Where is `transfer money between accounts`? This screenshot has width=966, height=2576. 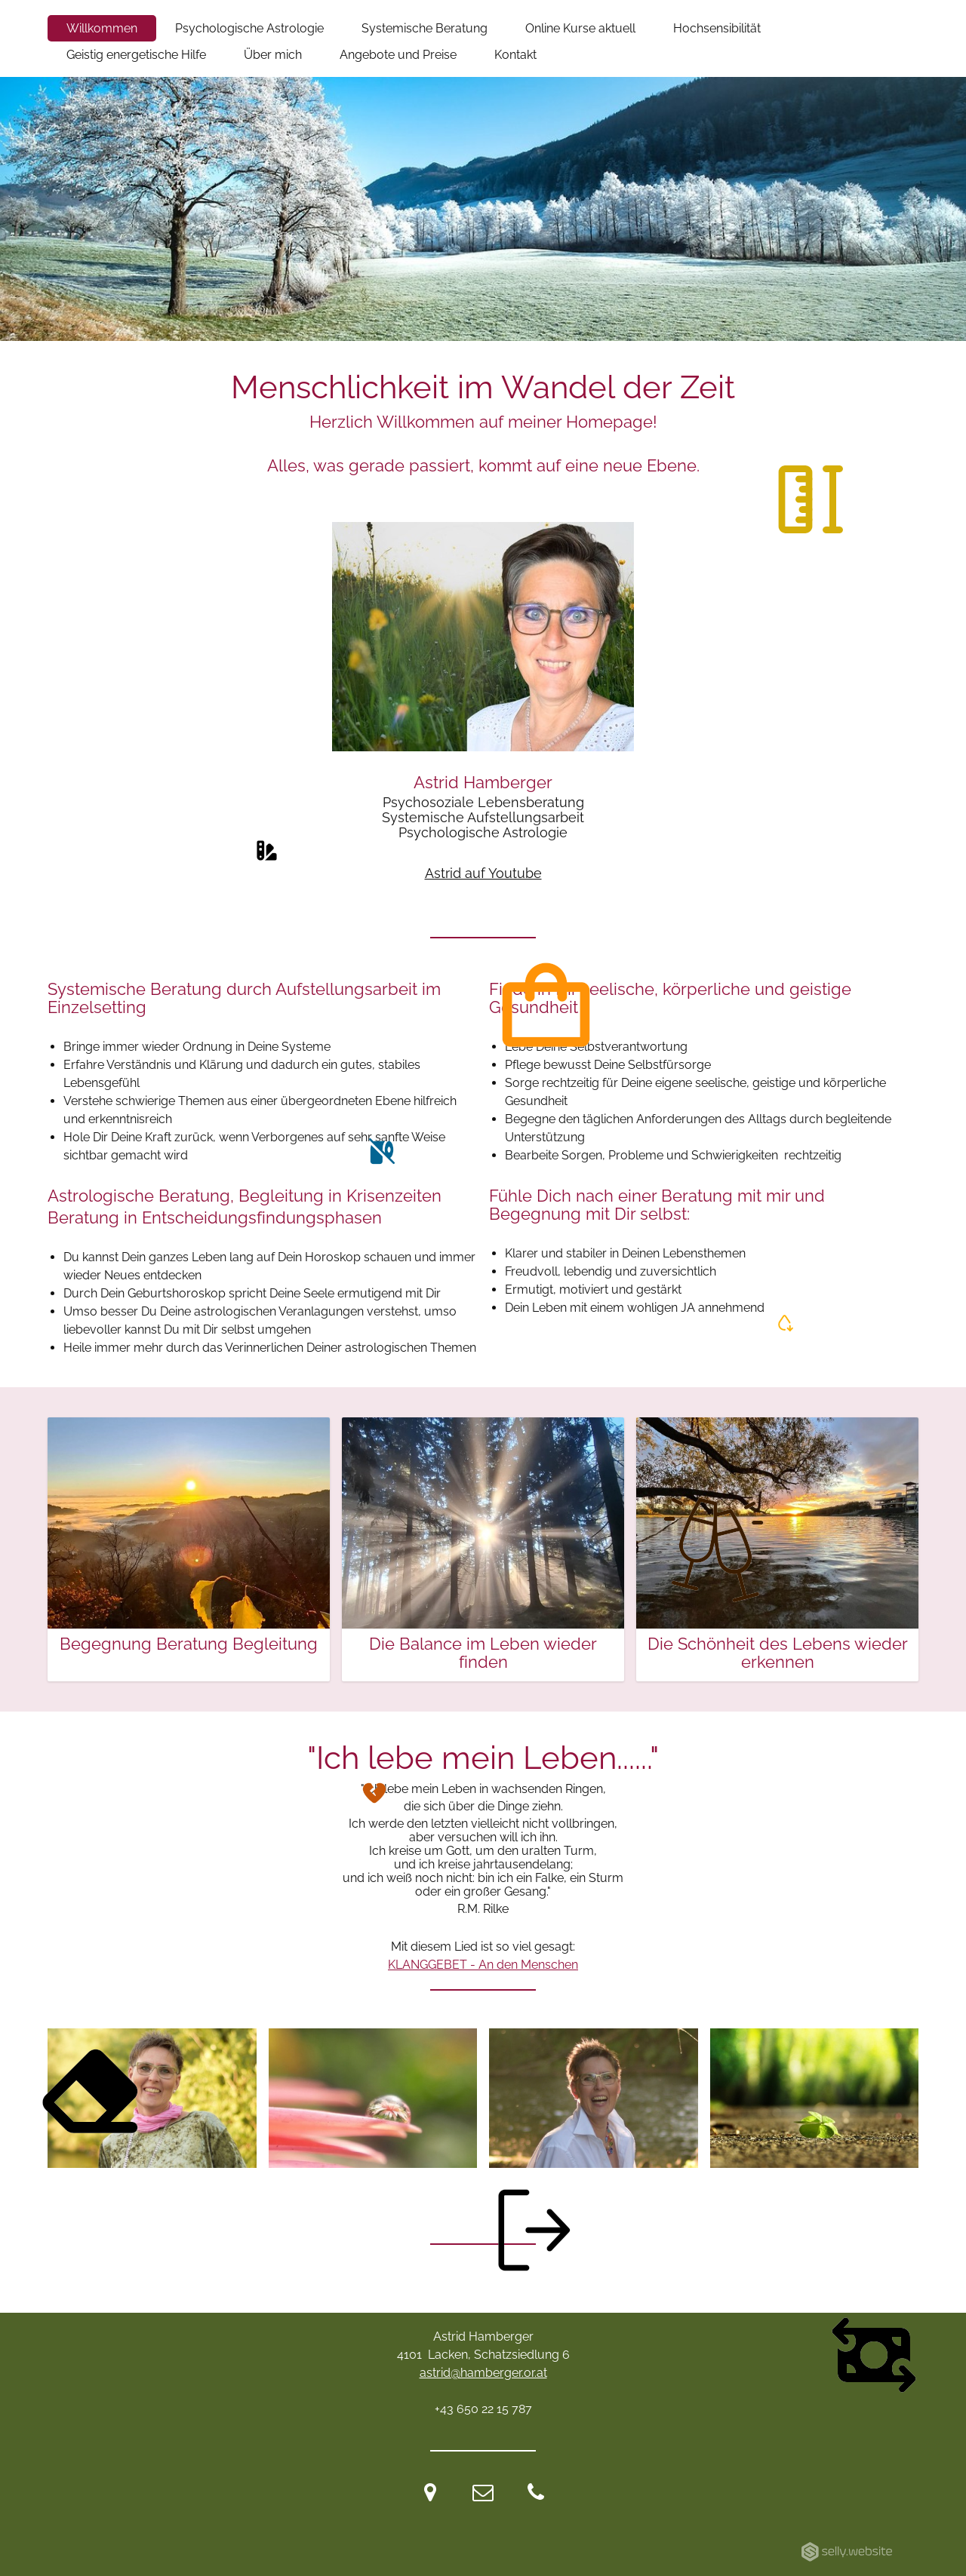 transfer money between accounts is located at coordinates (874, 2355).